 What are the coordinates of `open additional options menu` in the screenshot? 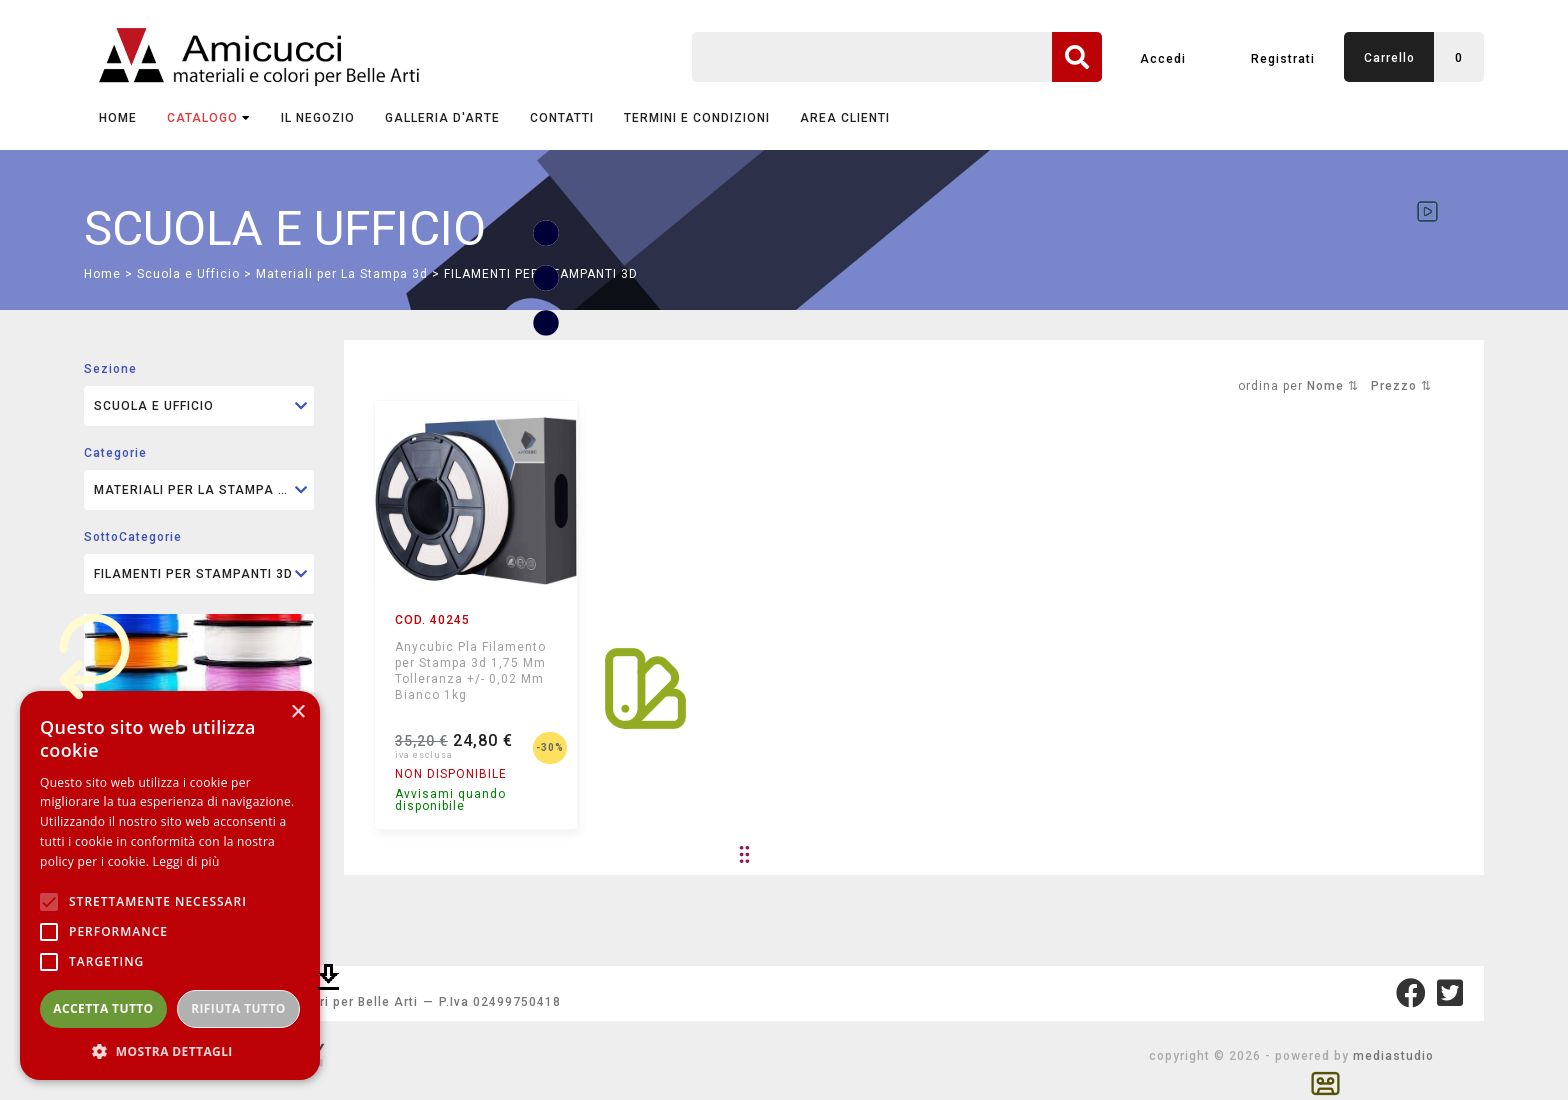 It's located at (546, 278).